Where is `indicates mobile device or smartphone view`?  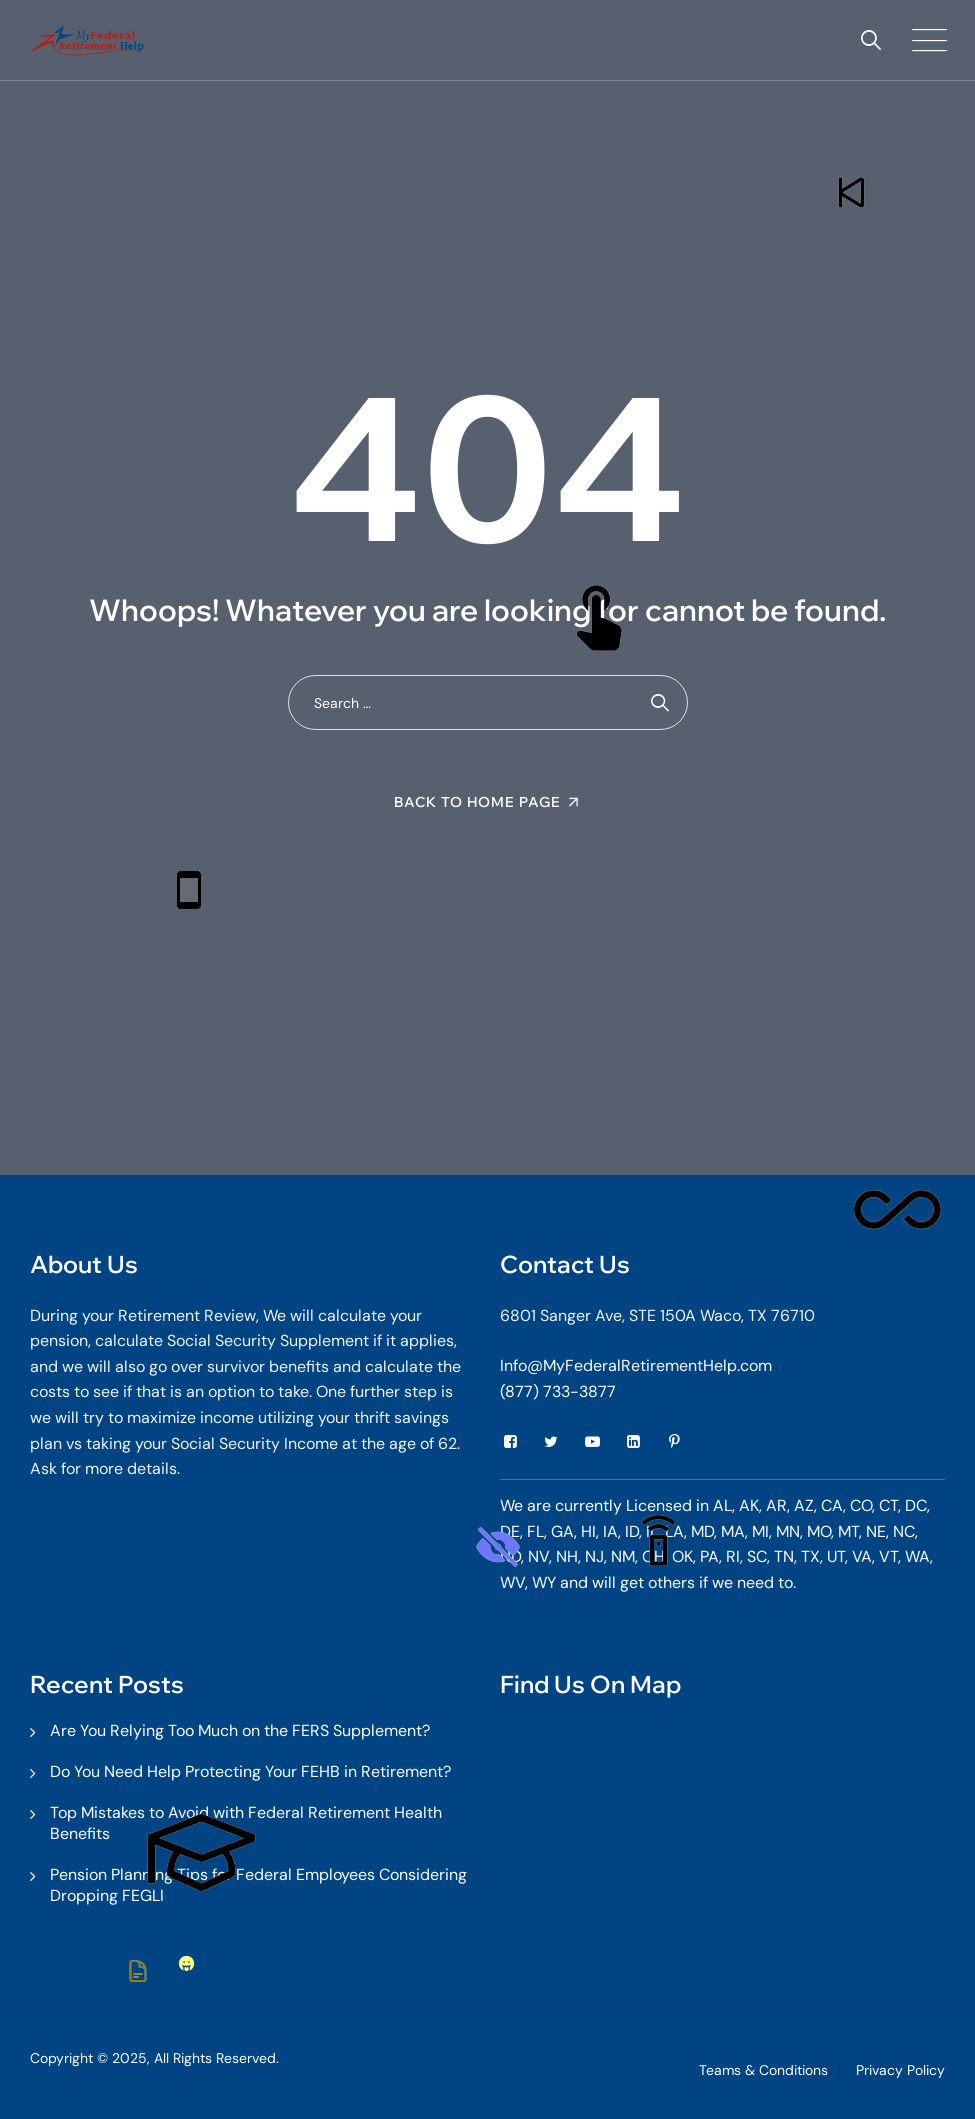
indicates mobile device or smartphone view is located at coordinates (189, 890).